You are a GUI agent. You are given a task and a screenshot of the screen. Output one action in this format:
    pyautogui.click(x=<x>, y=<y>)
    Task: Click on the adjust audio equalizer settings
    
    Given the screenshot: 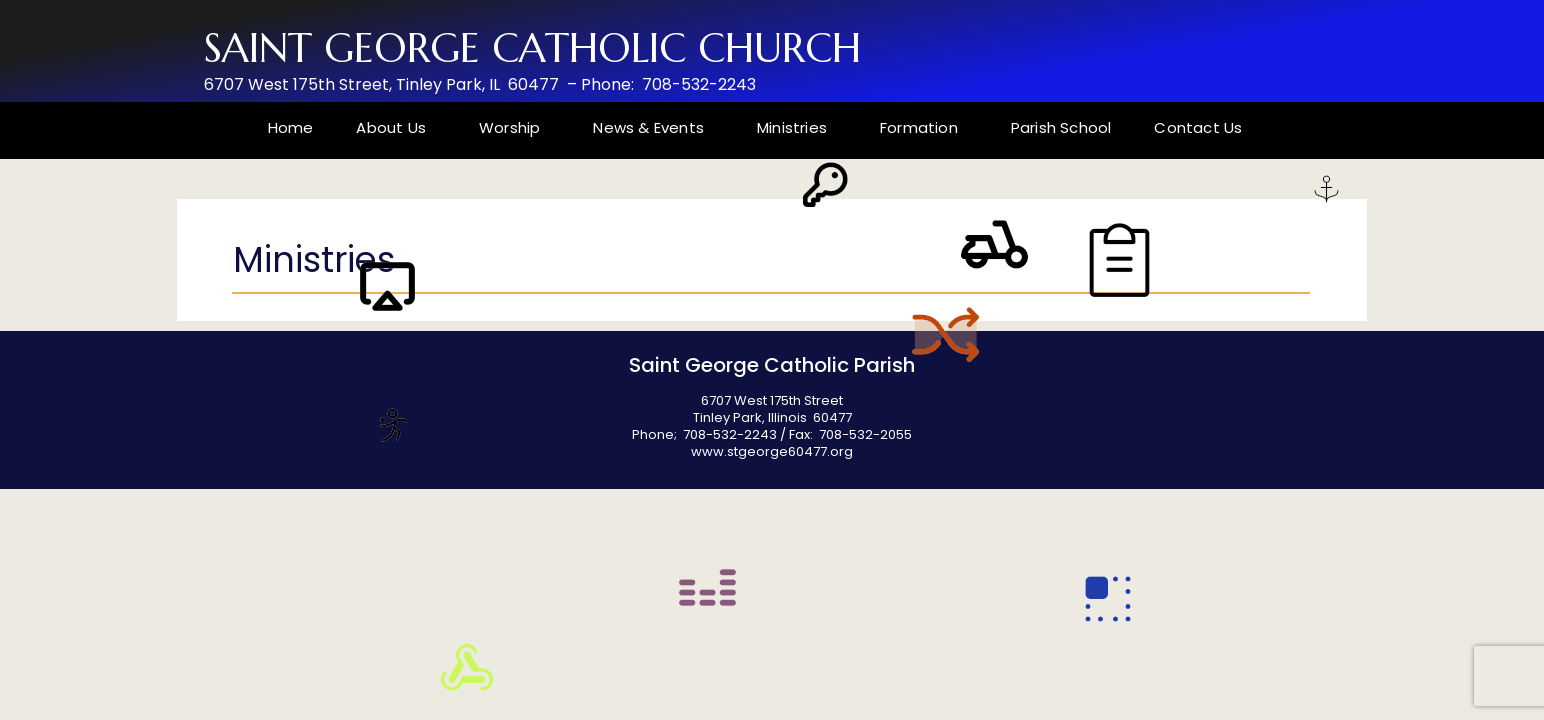 What is the action you would take?
    pyautogui.click(x=707, y=587)
    